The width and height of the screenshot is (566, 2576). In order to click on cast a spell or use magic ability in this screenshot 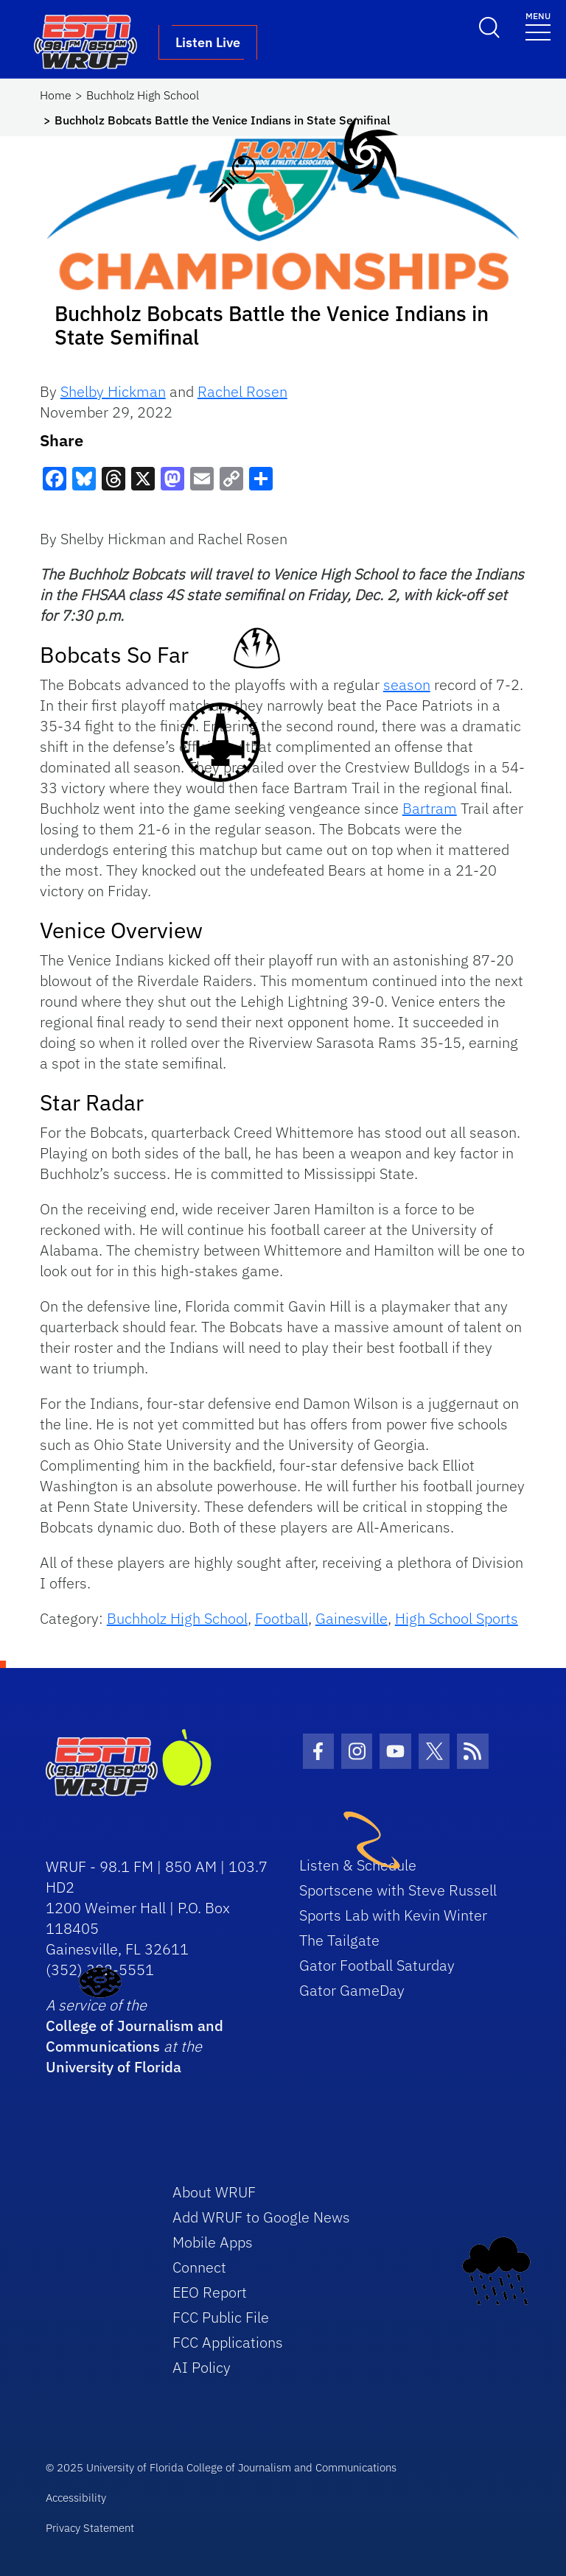, I will do `click(235, 177)`.